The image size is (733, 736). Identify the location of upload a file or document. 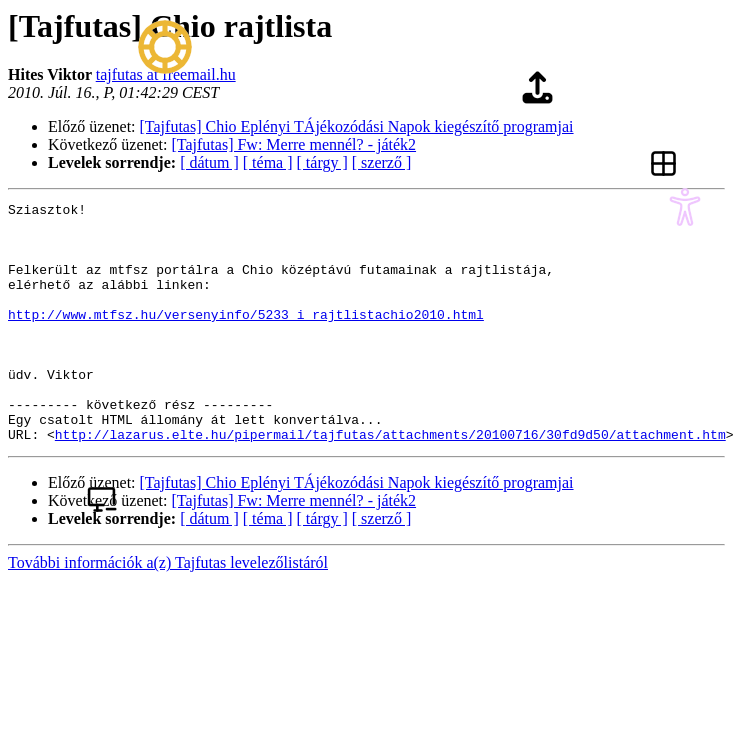
(537, 88).